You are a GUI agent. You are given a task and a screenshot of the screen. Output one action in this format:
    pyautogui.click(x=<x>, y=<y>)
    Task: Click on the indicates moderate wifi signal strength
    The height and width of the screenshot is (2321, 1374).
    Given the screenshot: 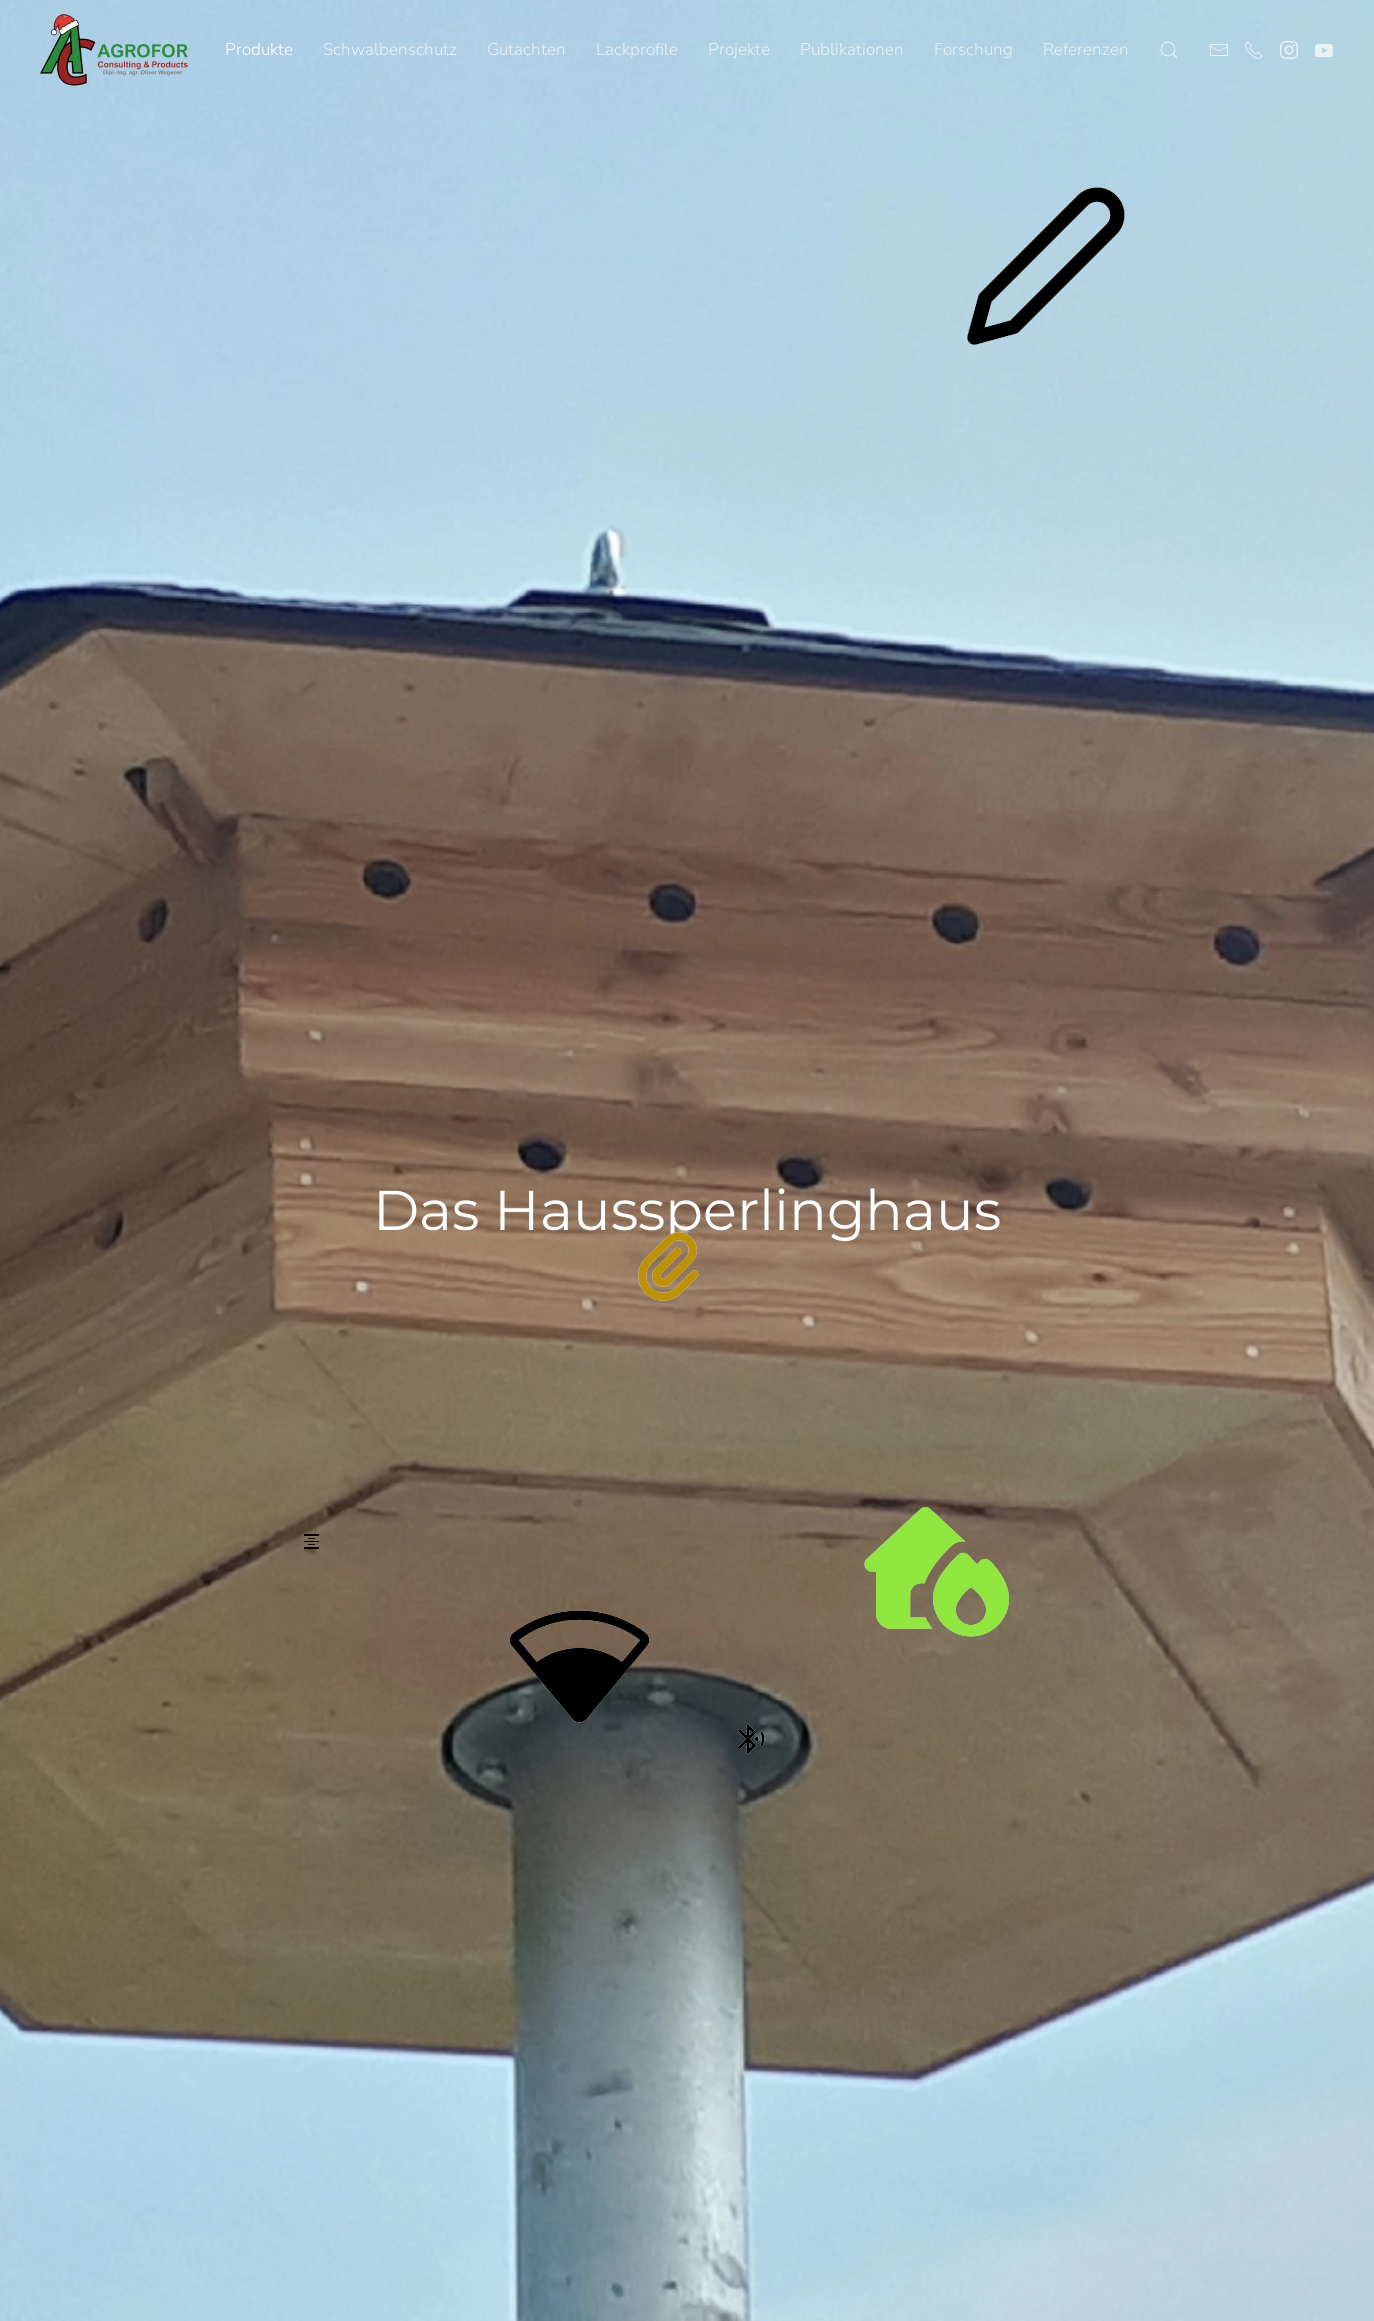 What is the action you would take?
    pyautogui.click(x=579, y=1666)
    